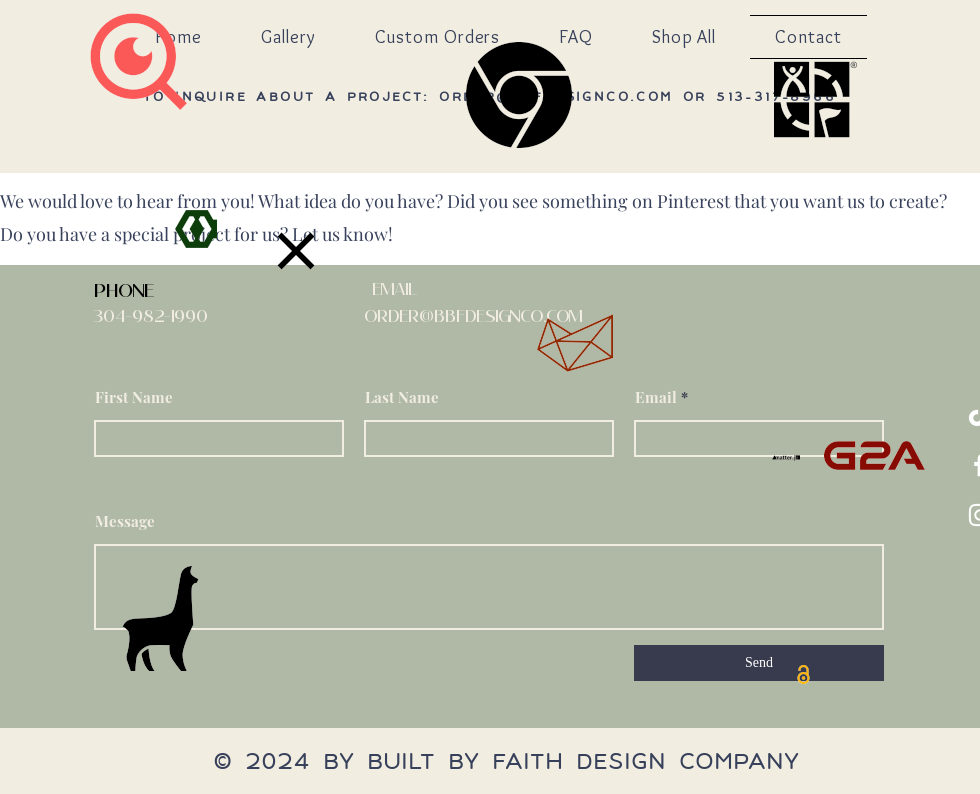 The height and width of the screenshot is (794, 980). Describe the element at coordinates (786, 458) in the screenshot. I see `matter.js physics engine library logo` at that location.